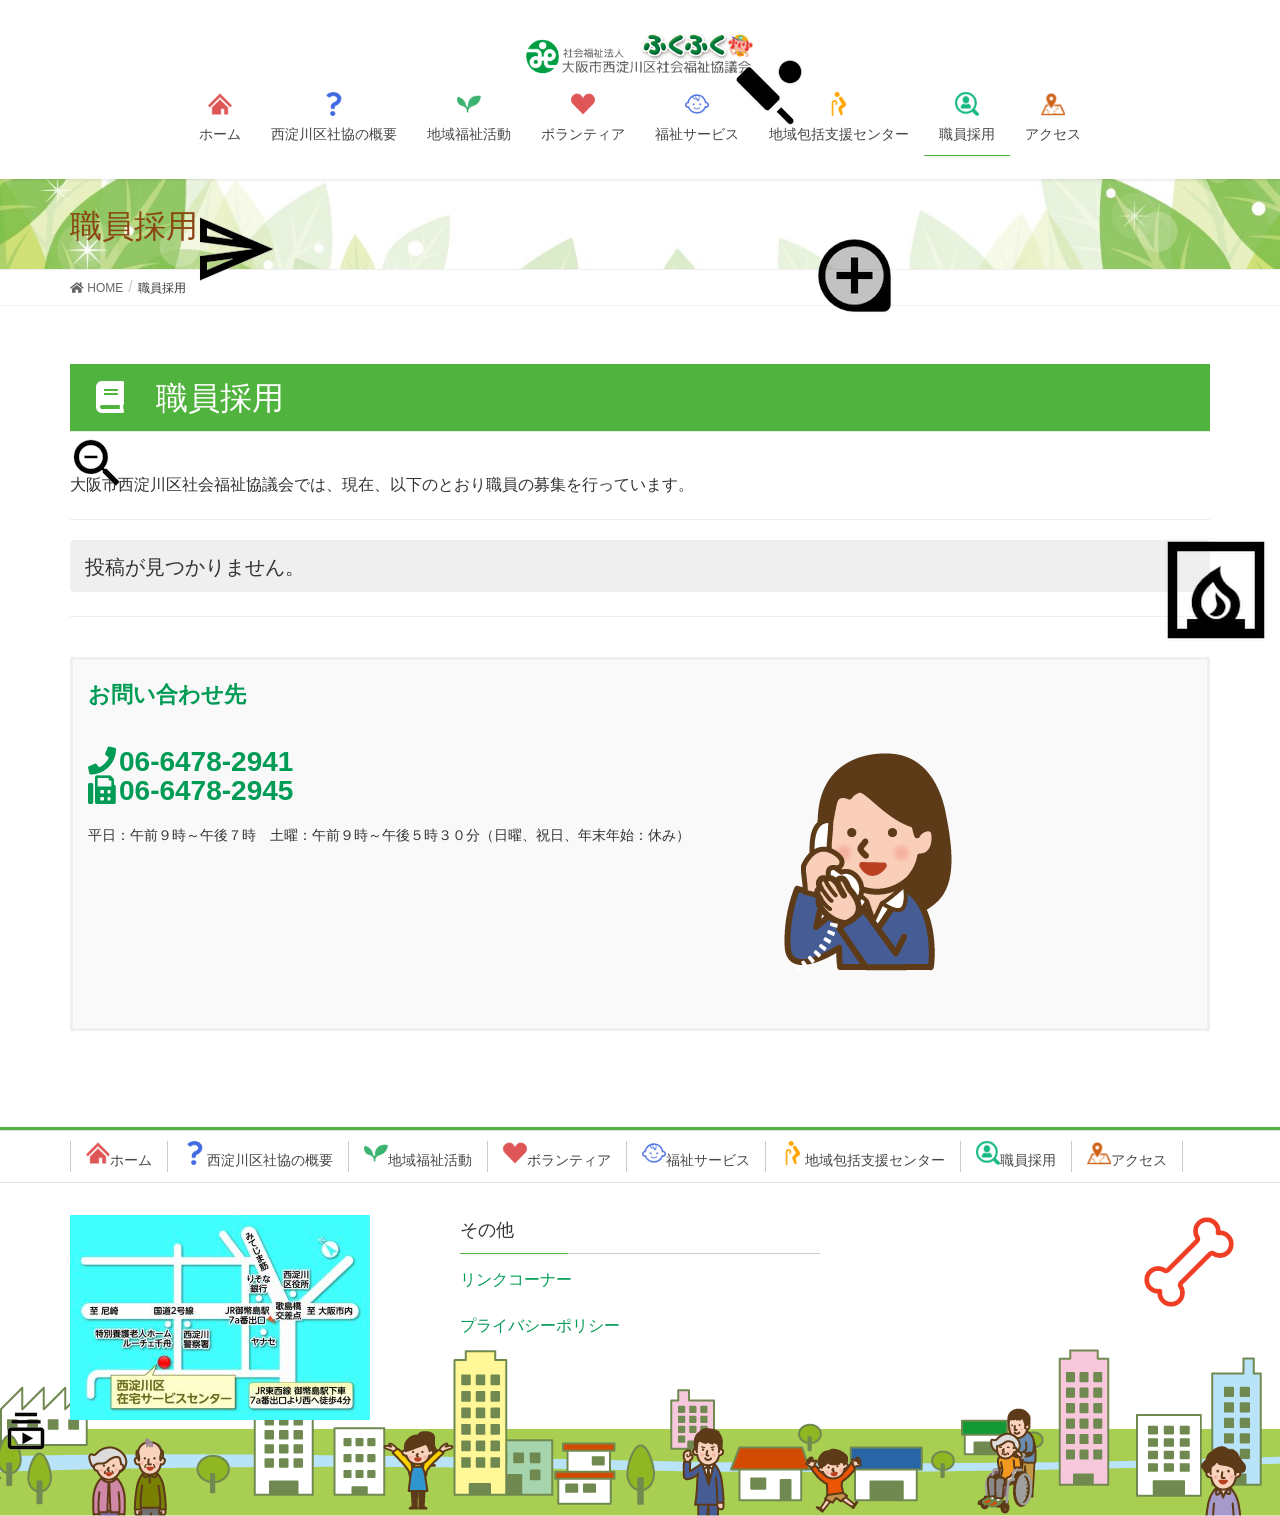 This screenshot has height=1516, width=1280. Describe the element at coordinates (1216, 590) in the screenshot. I see `access fireplace or heating controls` at that location.